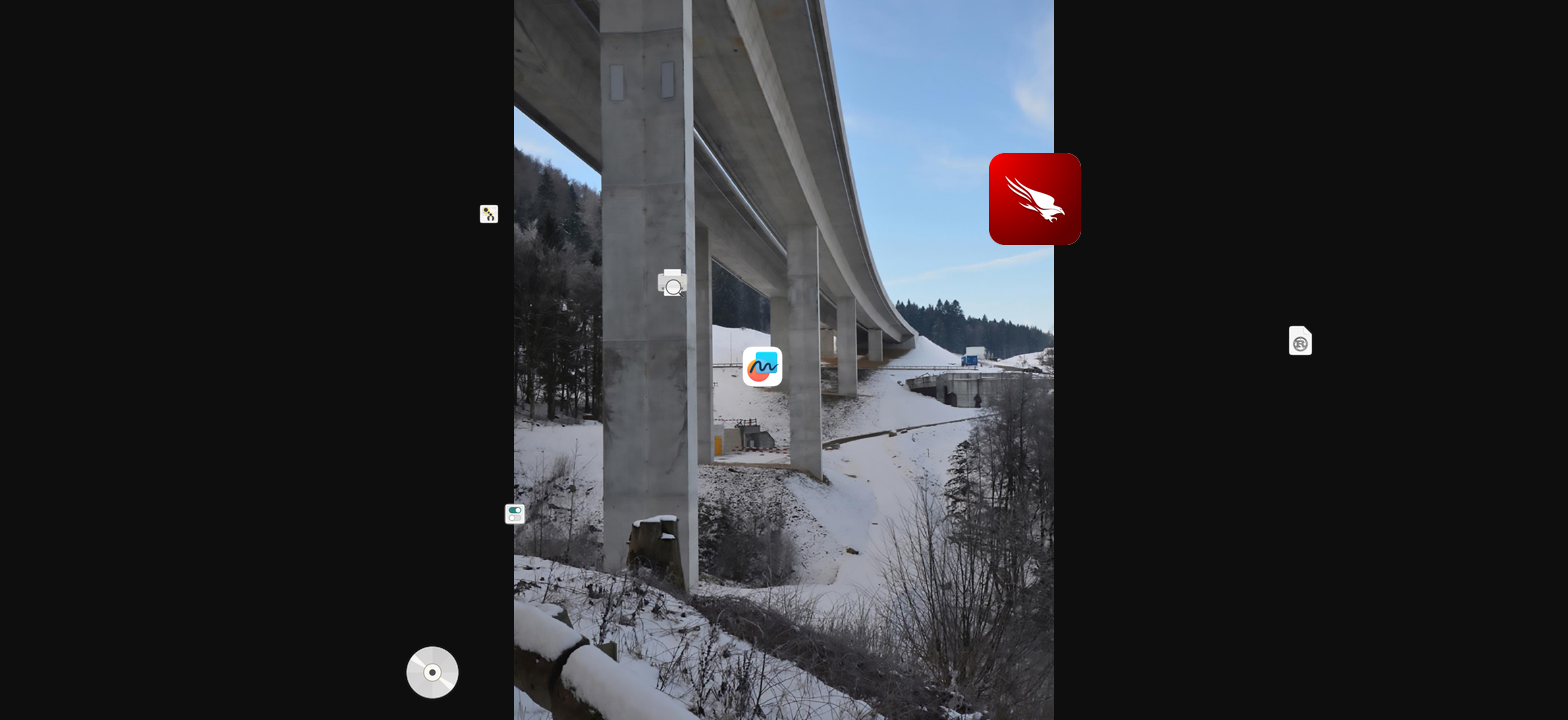 The height and width of the screenshot is (720, 1568). What do you see at coordinates (762, 366) in the screenshot?
I see `open freeform app for collaborative whiteboarding` at bounding box center [762, 366].